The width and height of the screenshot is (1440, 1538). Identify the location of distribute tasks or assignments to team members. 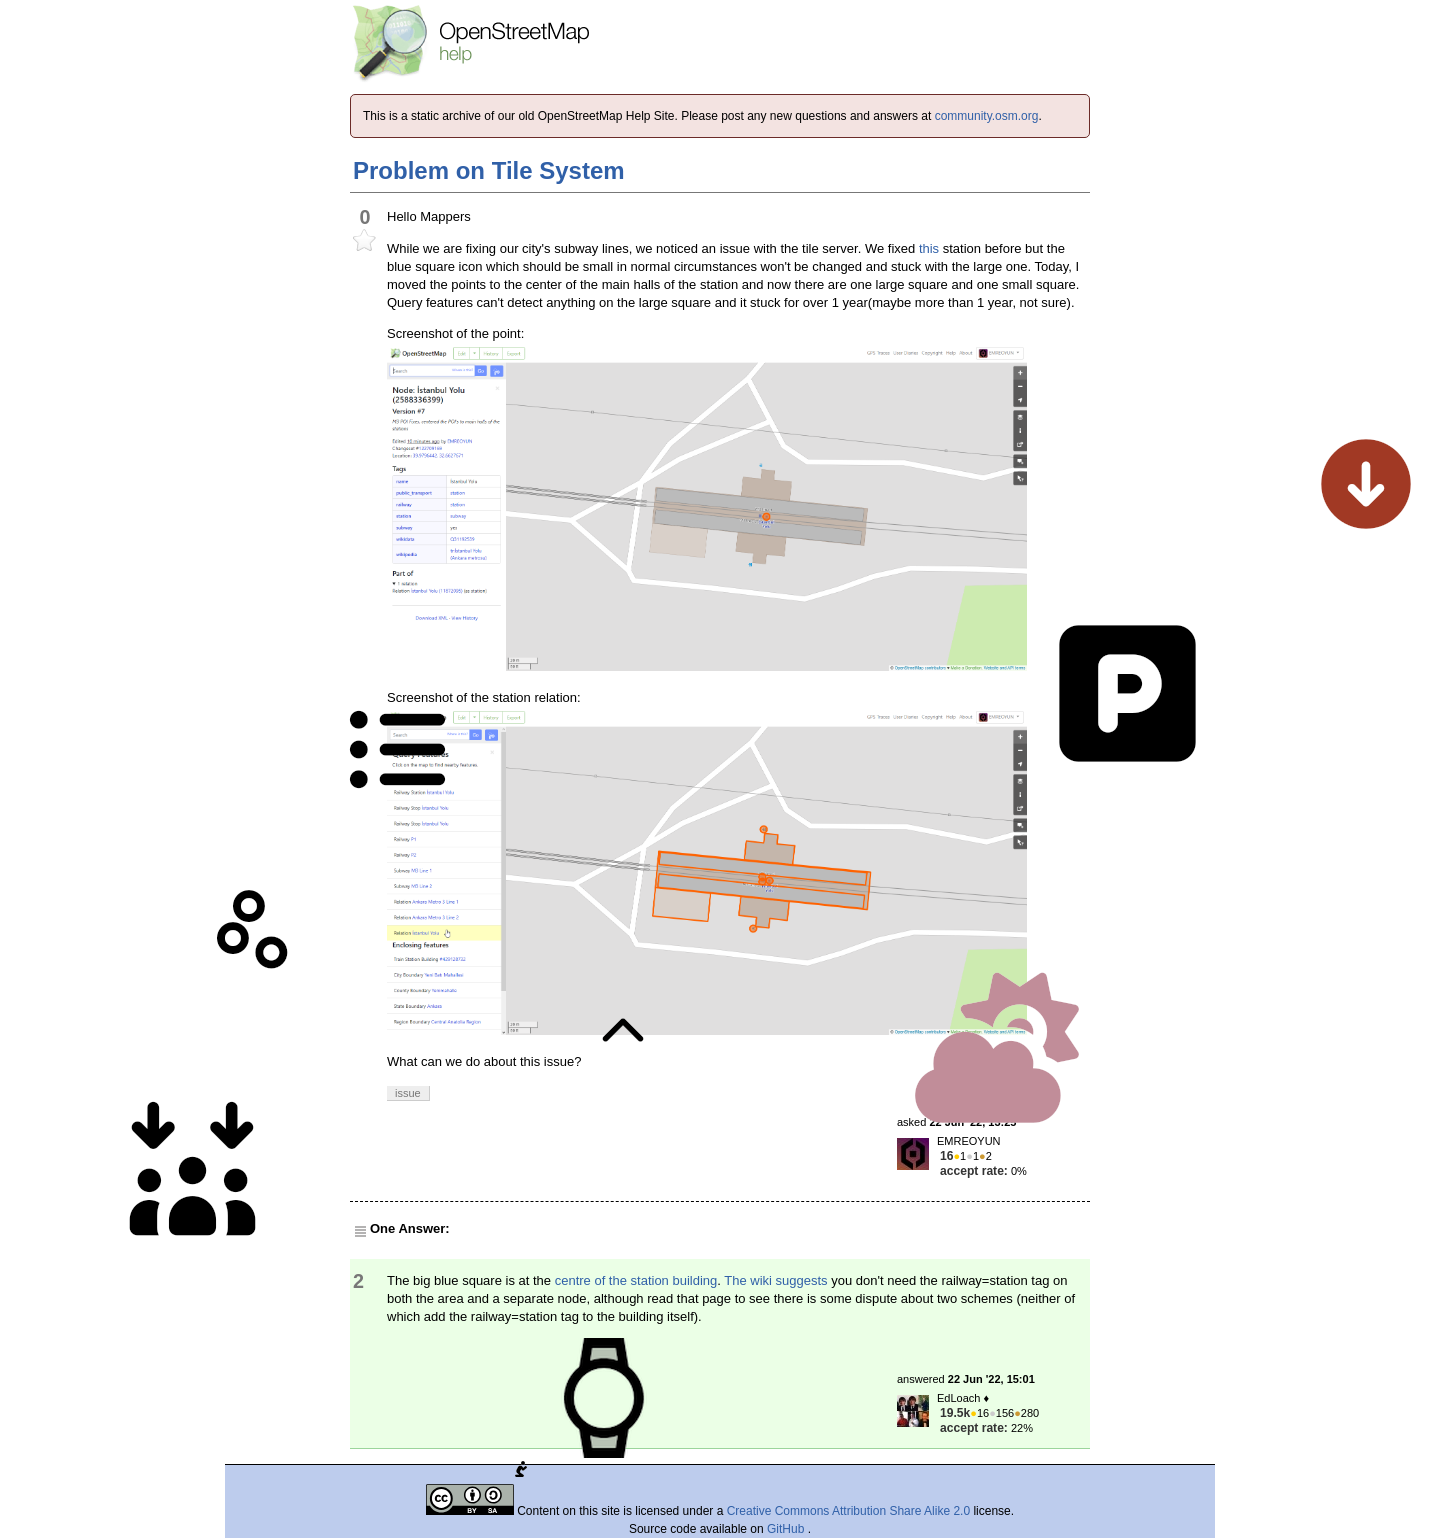
(192, 1172).